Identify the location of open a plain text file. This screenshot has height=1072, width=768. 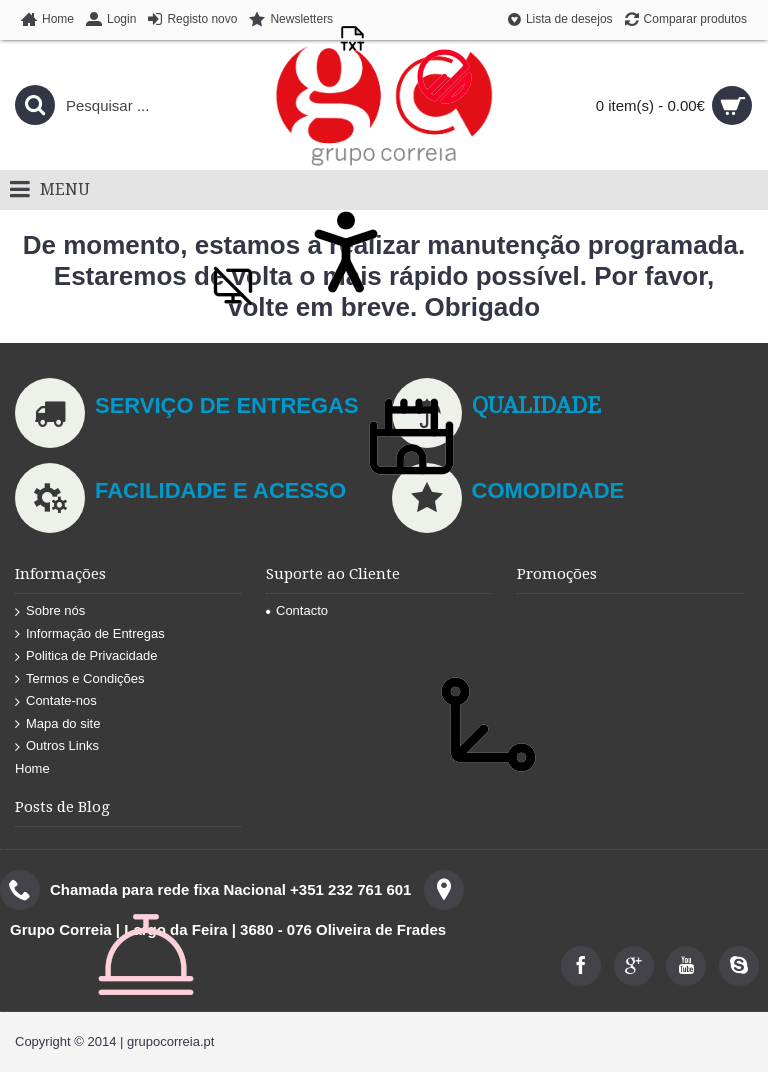
(352, 39).